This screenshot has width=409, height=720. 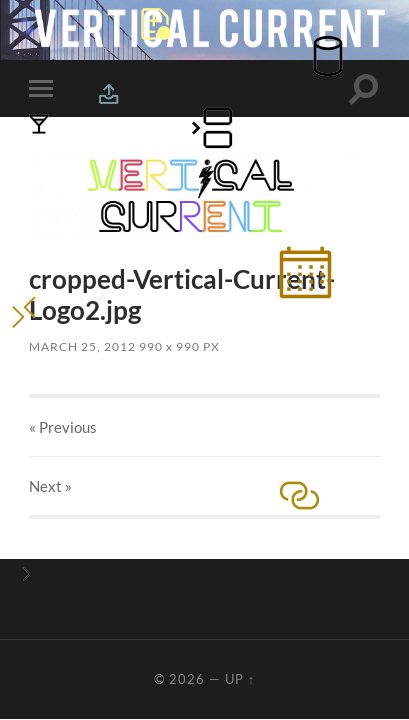 I want to click on pop changes from git stash, so click(x=109, y=93).